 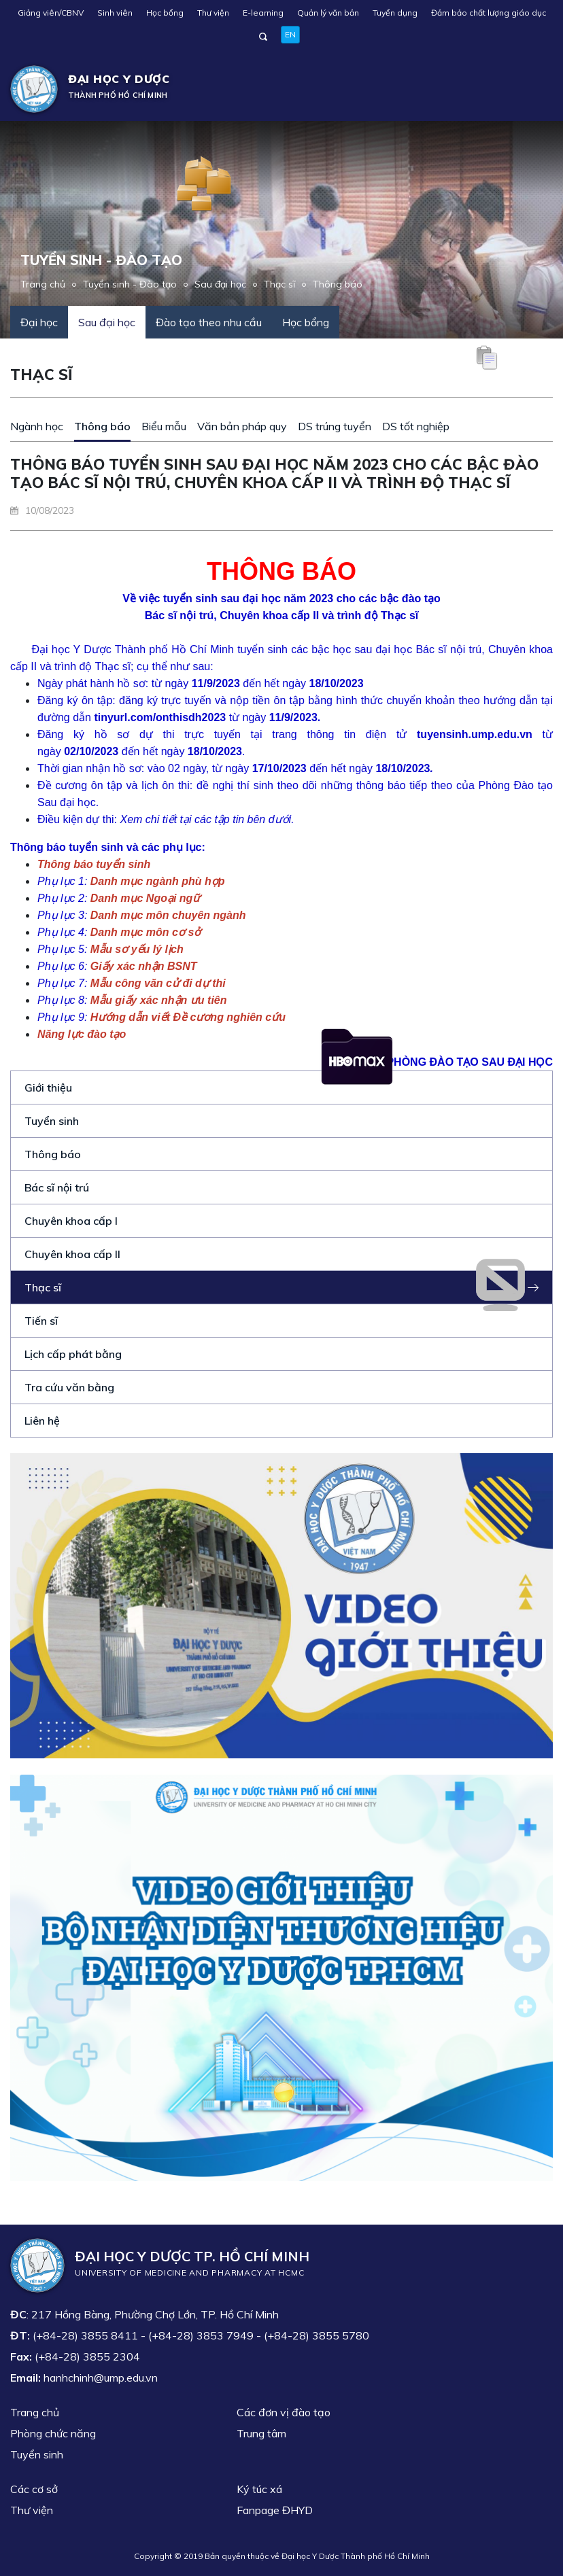 I want to click on paste copied content from clipboard, so click(x=487, y=358).